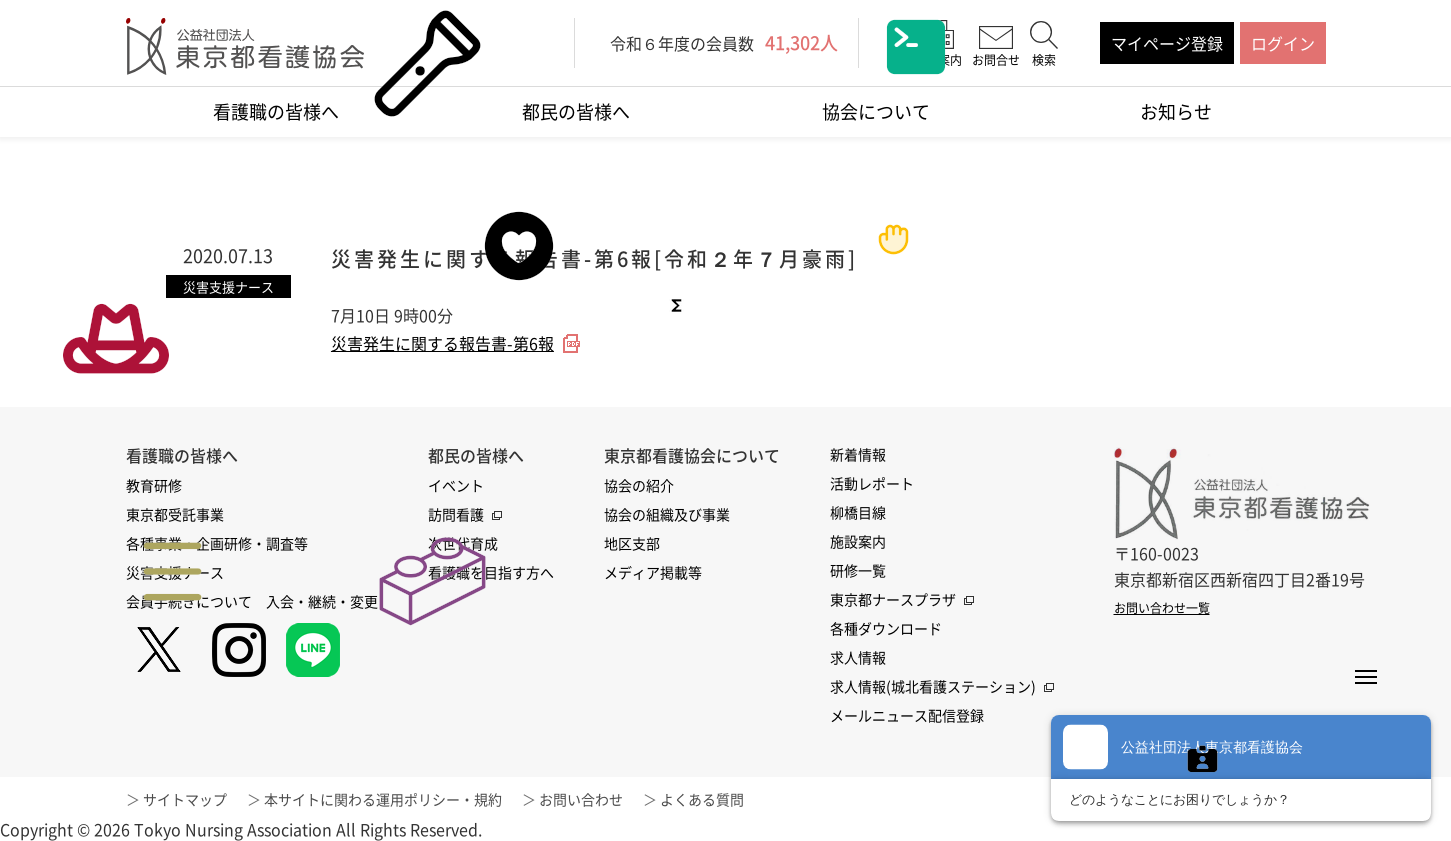 Image resolution: width=1451 pixels, height=841 pixels. I want to click on drag to reposition an element, so click(893, 235).